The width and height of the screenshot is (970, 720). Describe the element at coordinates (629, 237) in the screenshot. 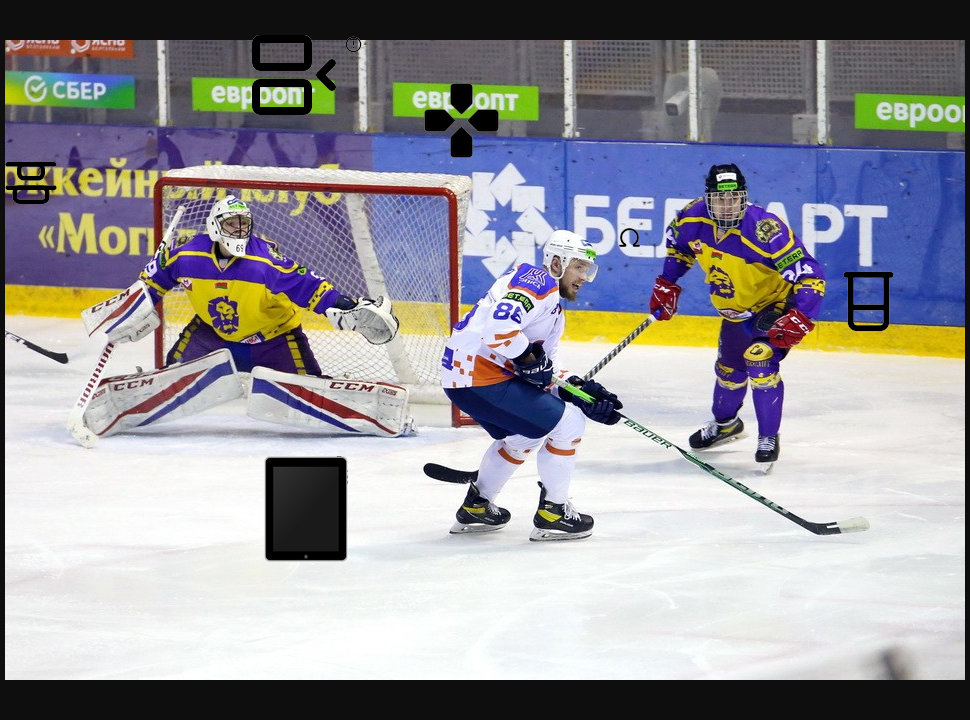

I see `represents the omega symbol in mathematical or scientific contexts` at that location.